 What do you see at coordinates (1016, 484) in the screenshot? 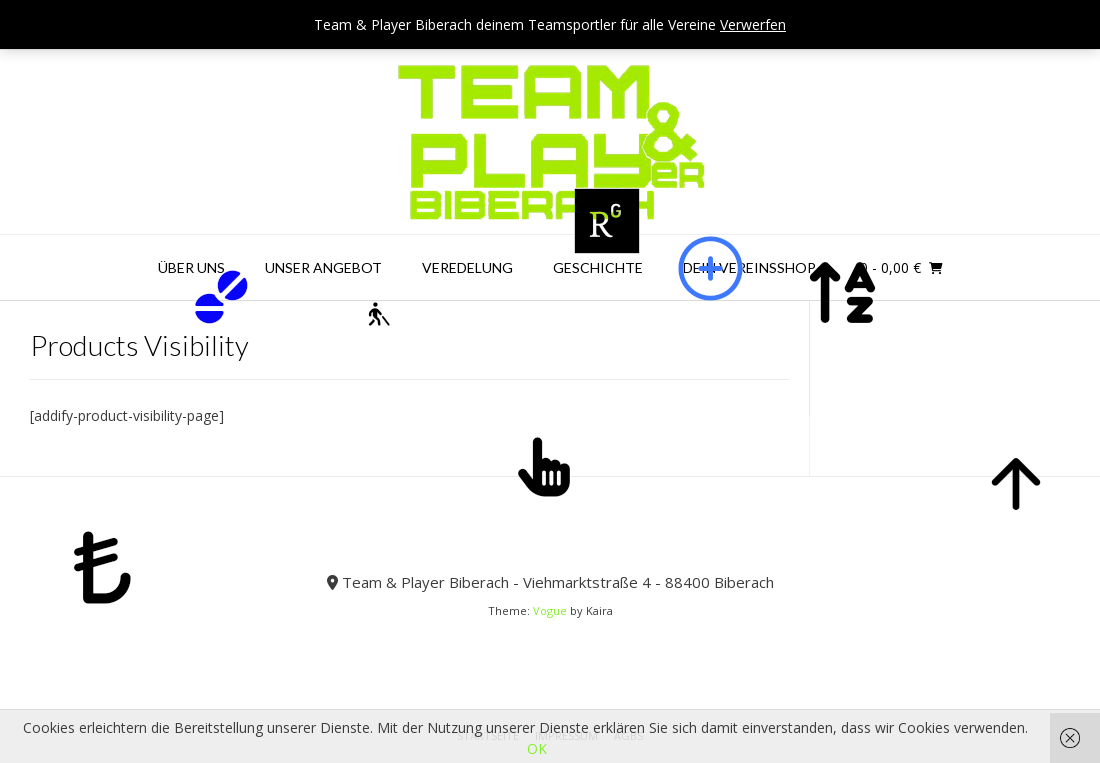
I see `scroll to top of page` at bounding box center [1016, 484].